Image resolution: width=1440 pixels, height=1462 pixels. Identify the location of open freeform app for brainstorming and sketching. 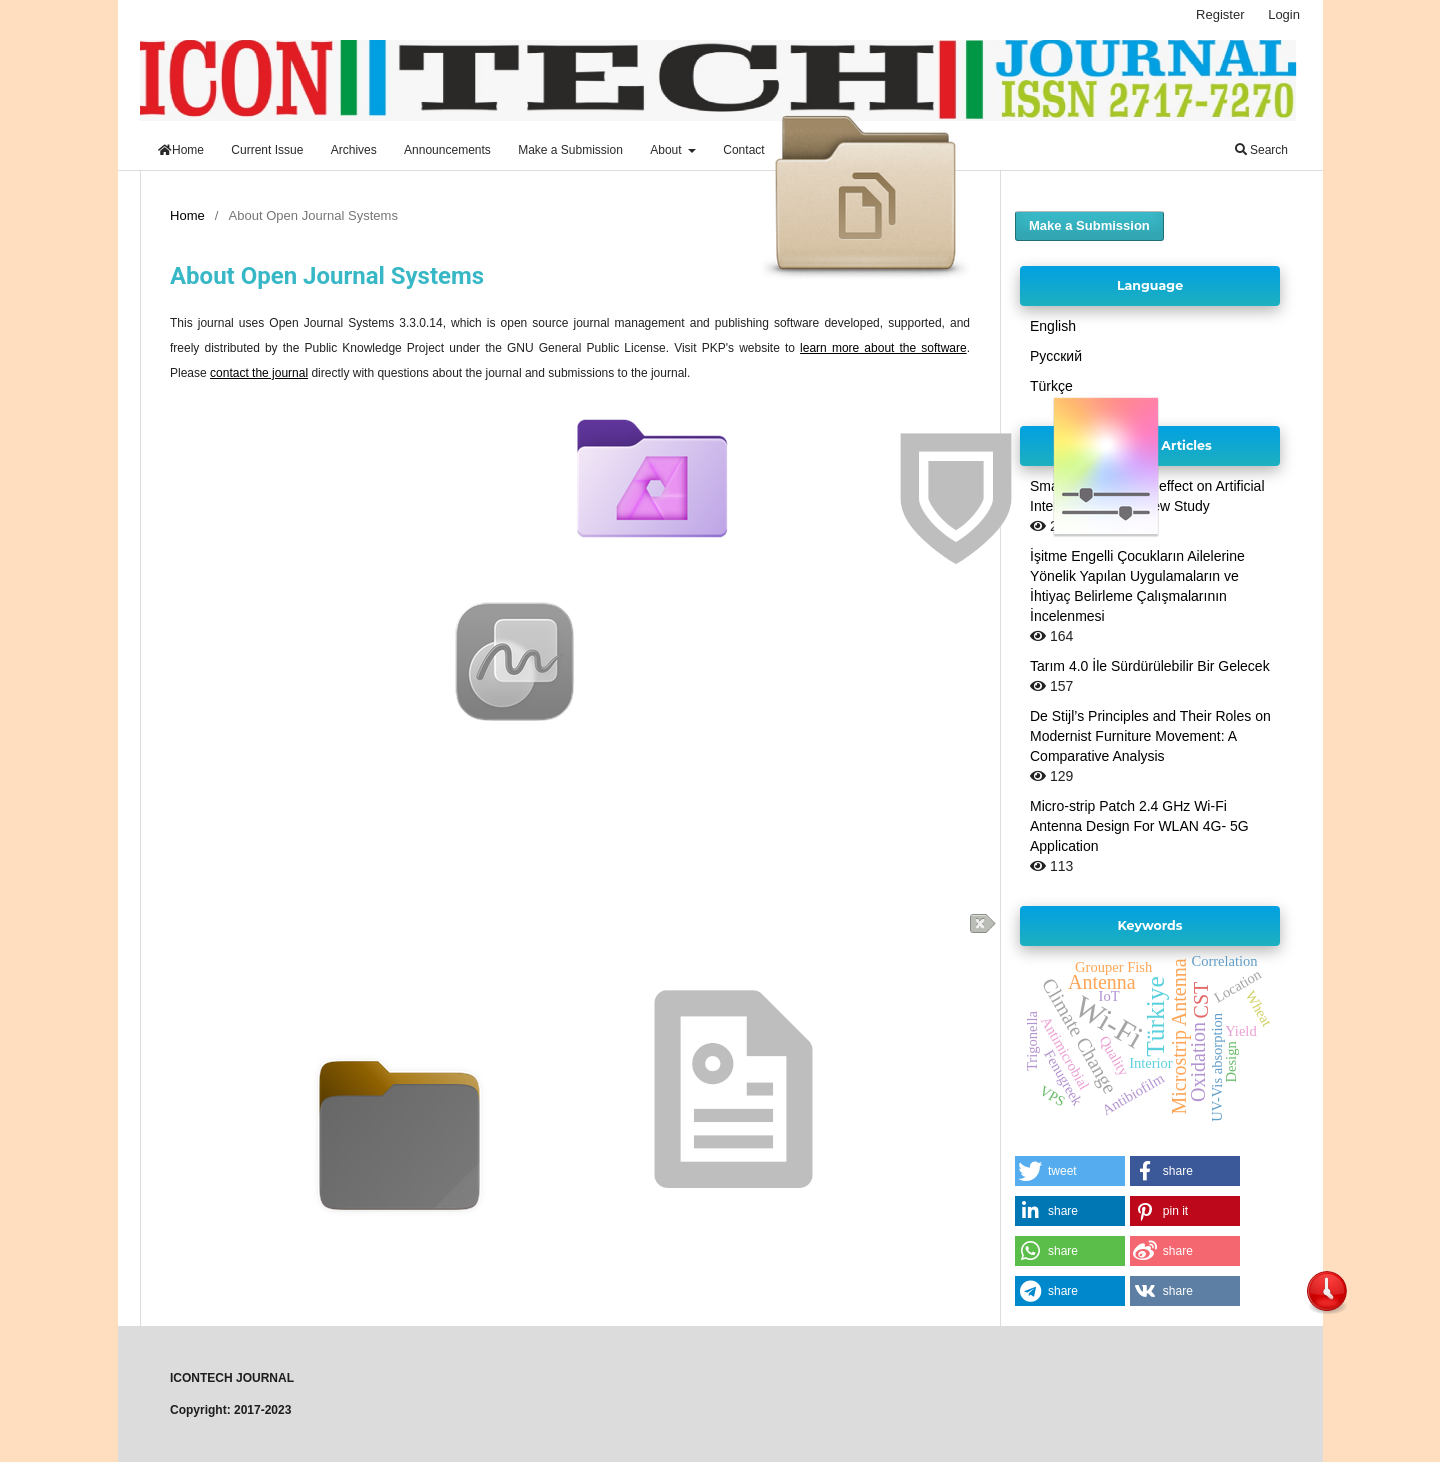
(514, 661).